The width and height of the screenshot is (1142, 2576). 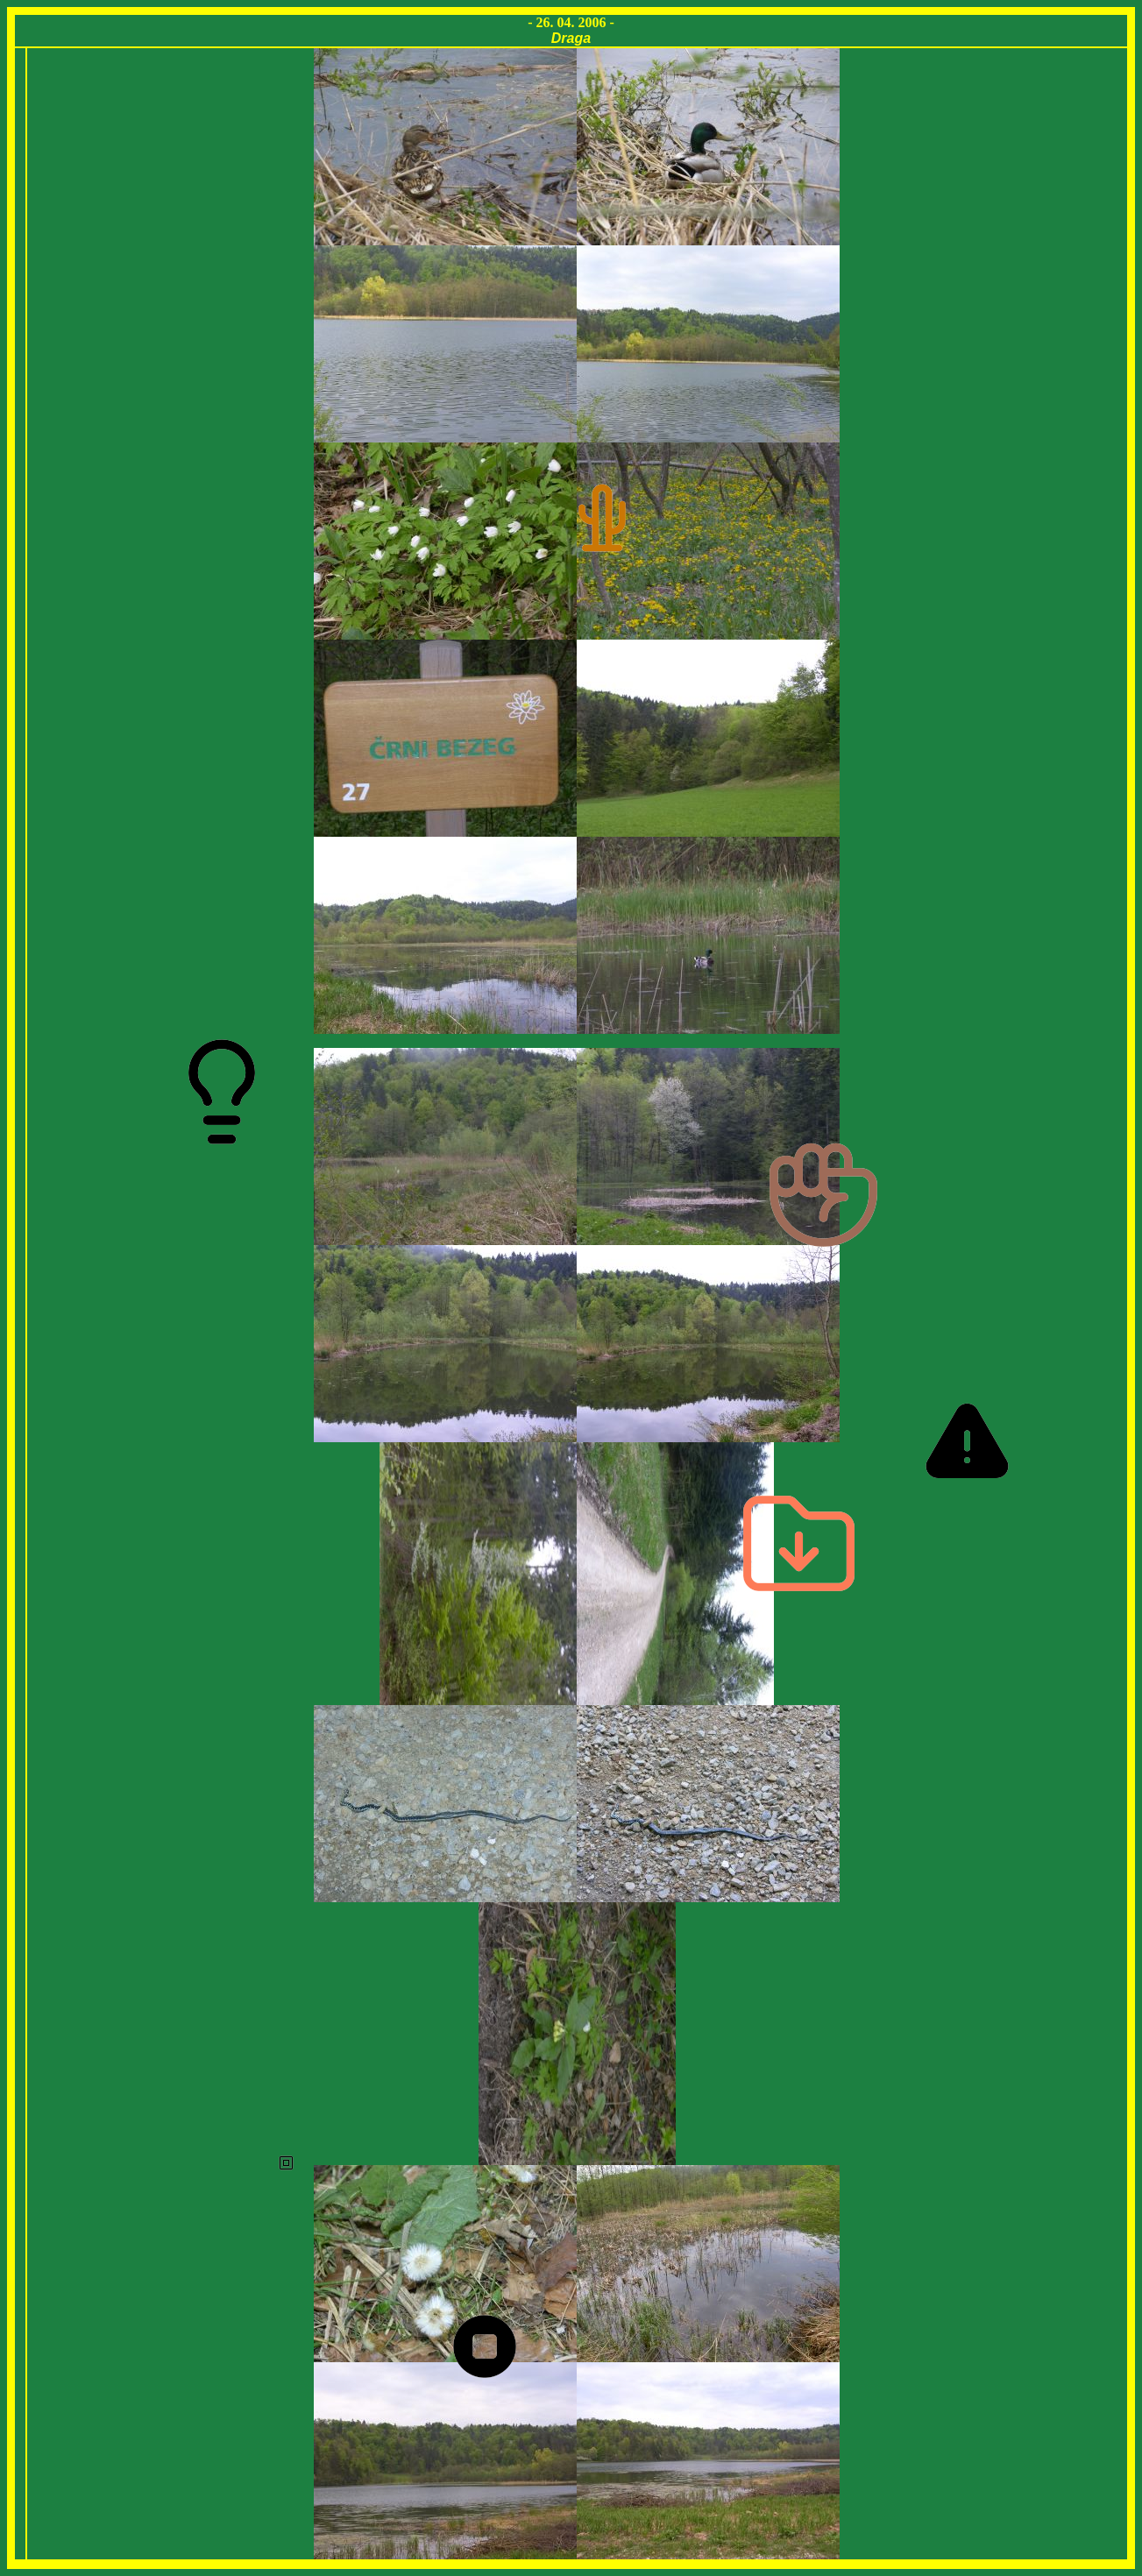 I want to click on stop media playback, so click(x=485, y=2346).